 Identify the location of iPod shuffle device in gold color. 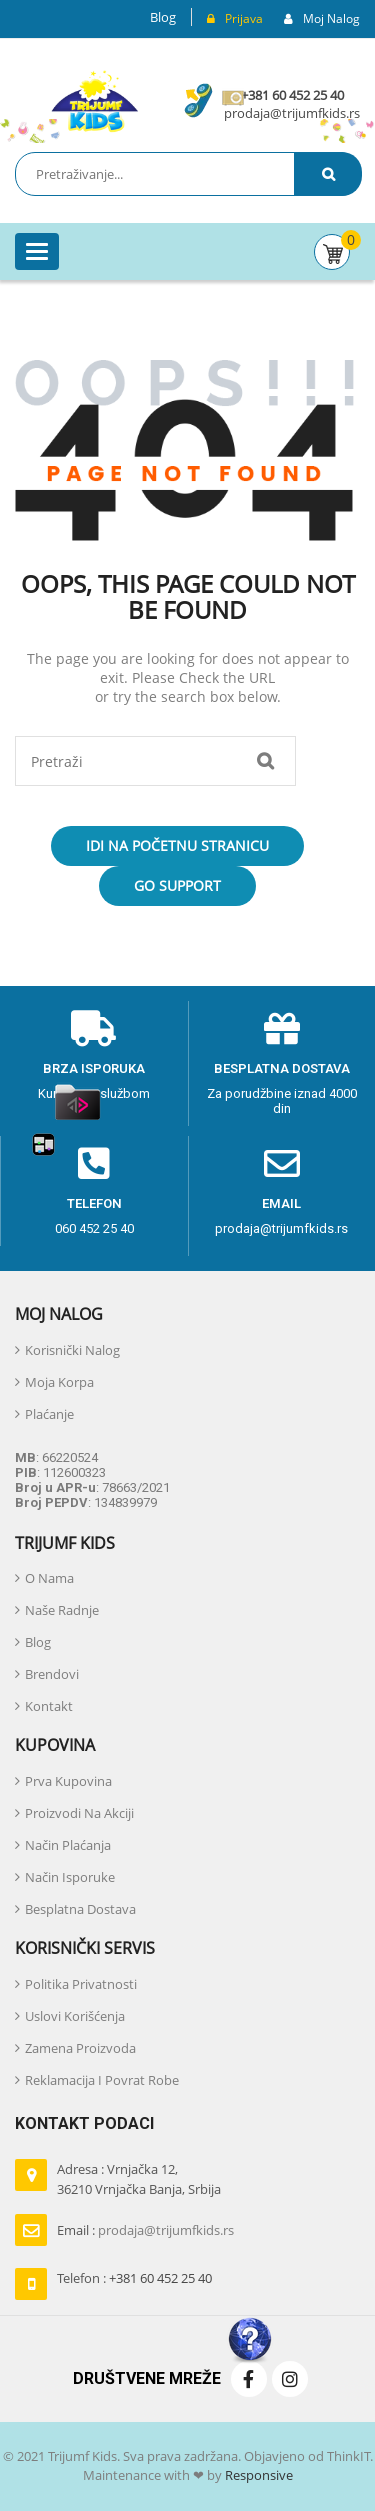
(233, 94).